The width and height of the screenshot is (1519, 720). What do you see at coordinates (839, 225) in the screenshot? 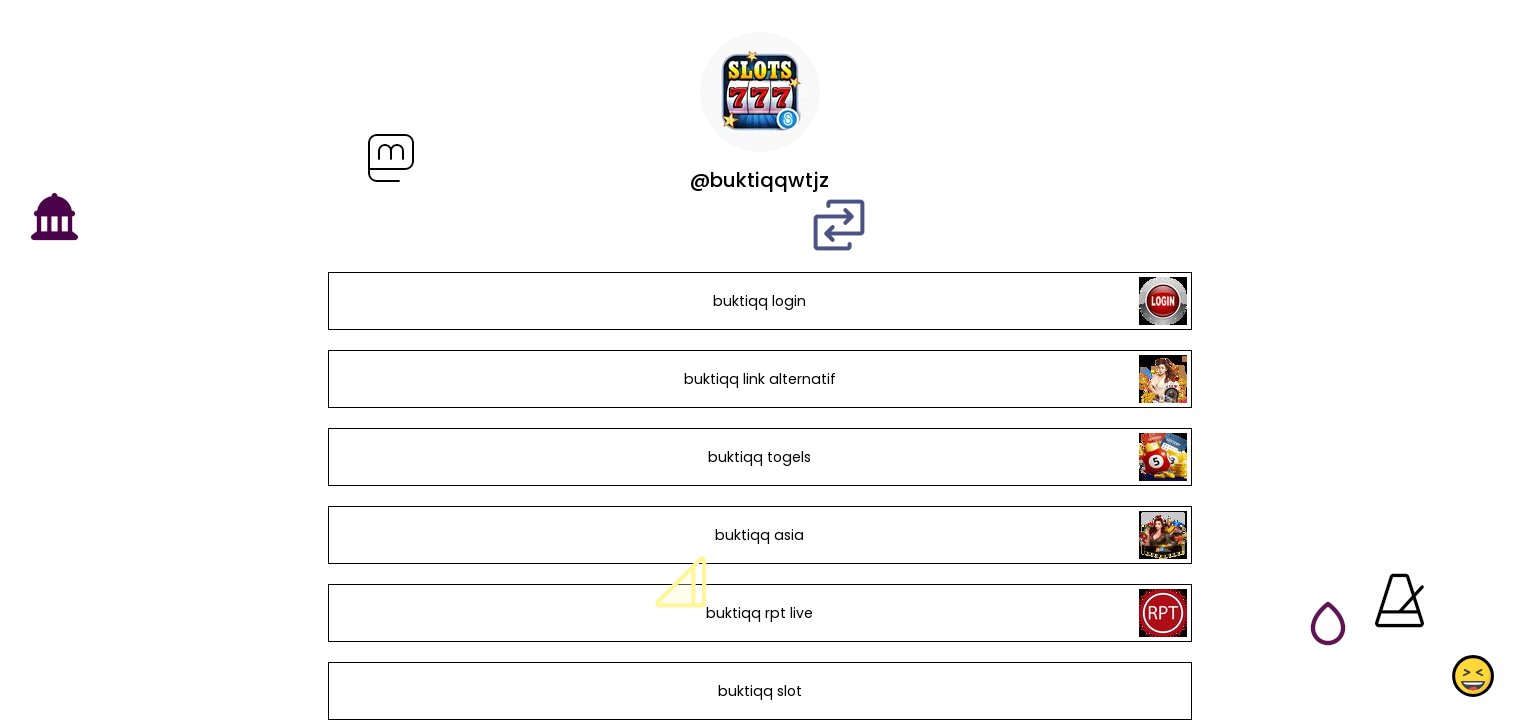
I see `swap or exchange items` at bounding box center [839, 225].